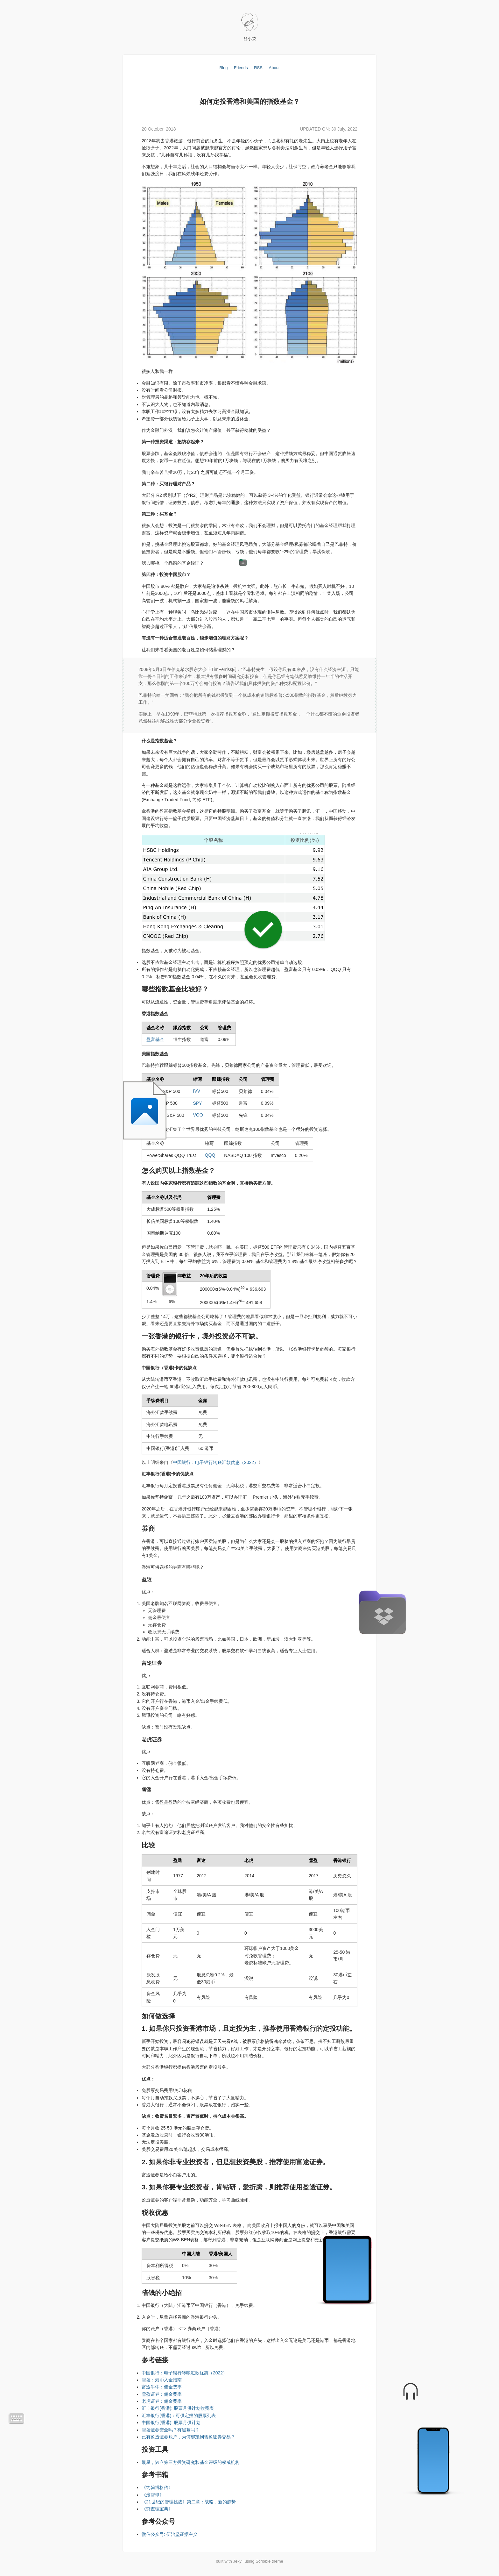  I want to click on apply mail filters to messages, so click(263, 930).